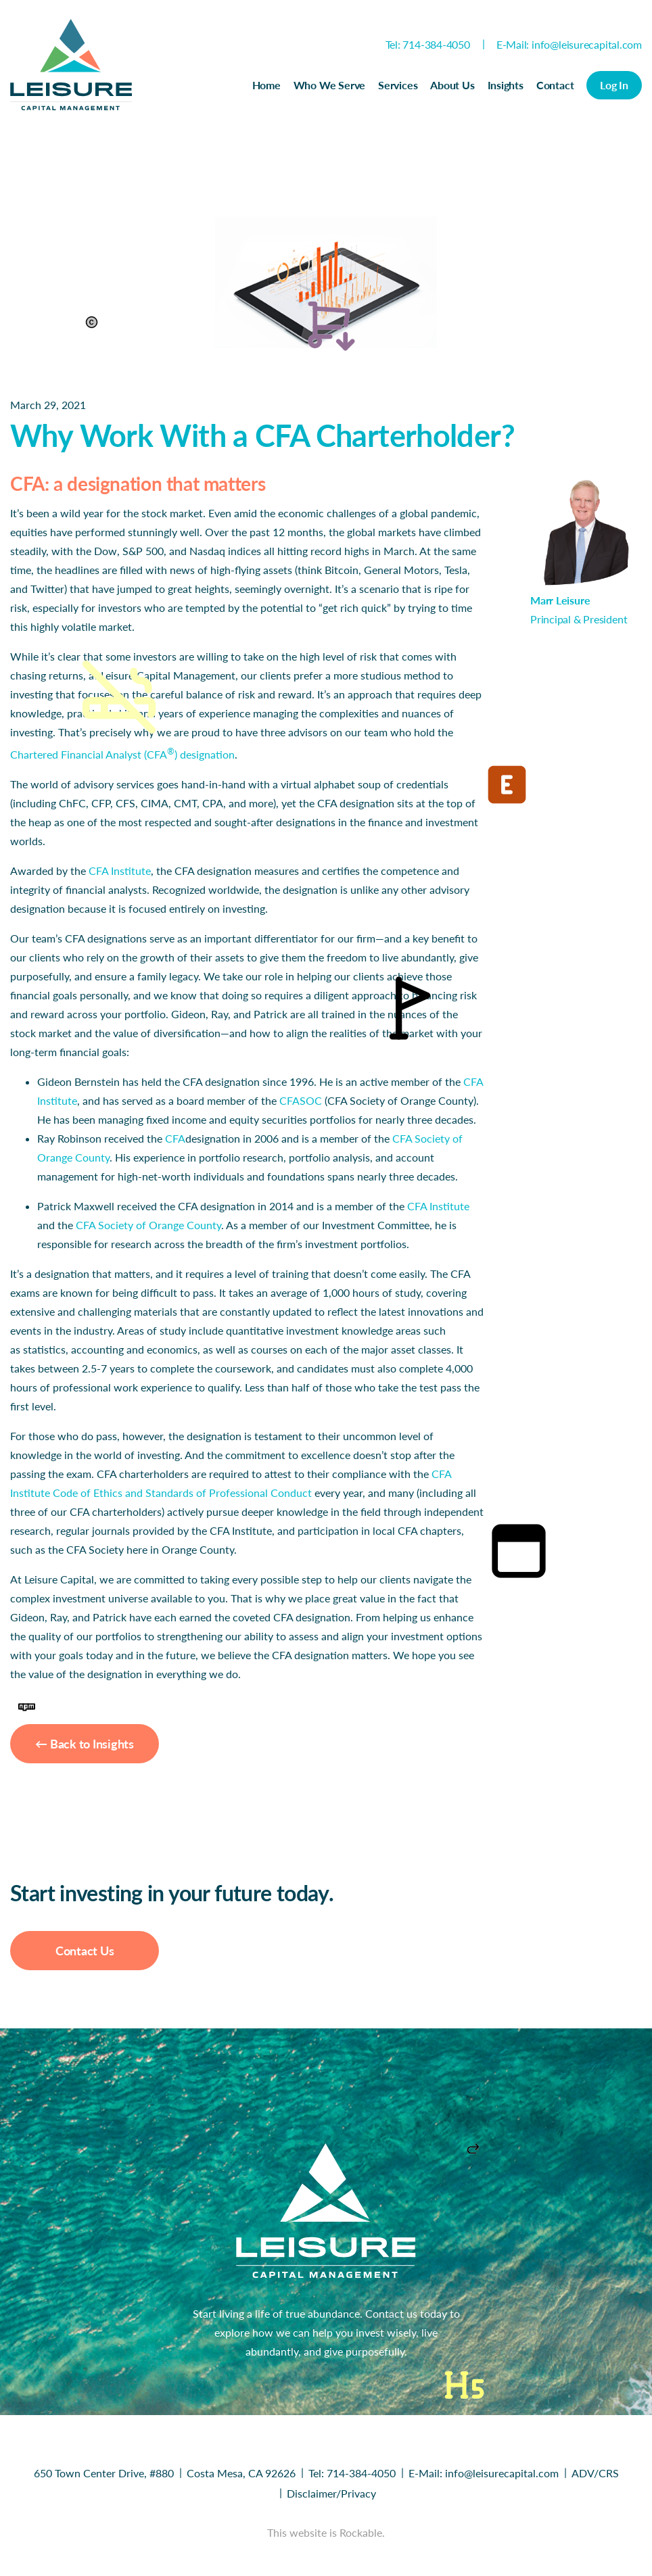  Describe the element at coordinates (329, 325) in the screenshot. I see `download or export shopping cart contents` at that location.